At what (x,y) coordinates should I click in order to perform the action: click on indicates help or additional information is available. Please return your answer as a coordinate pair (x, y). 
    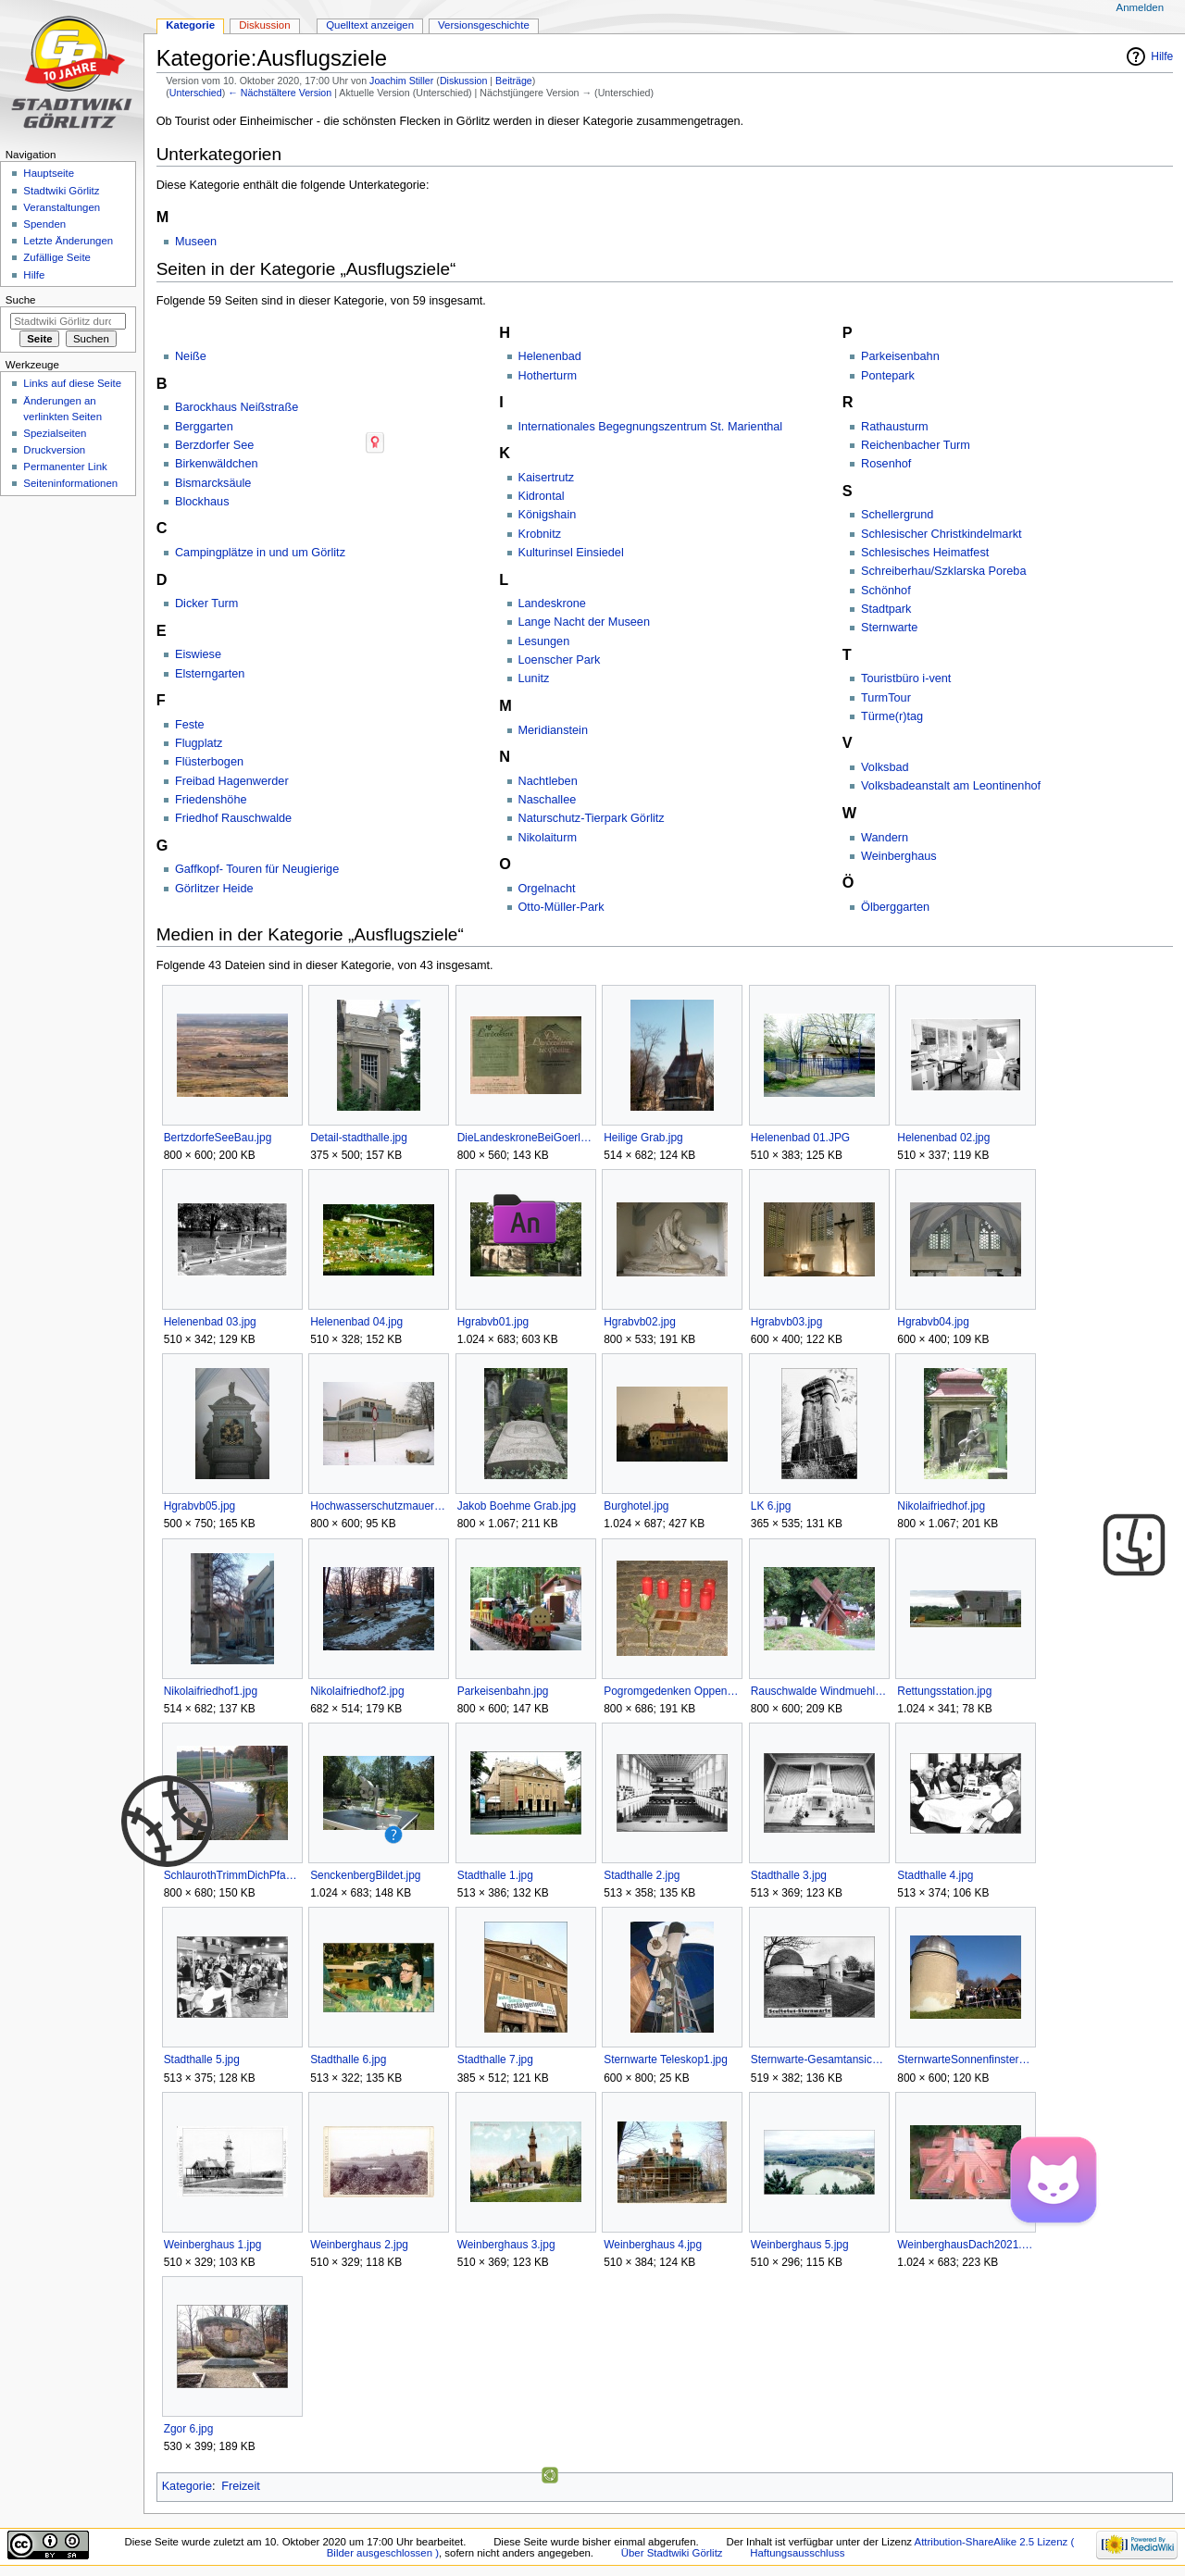
    Looking at the image, I should click on (393, 1835).